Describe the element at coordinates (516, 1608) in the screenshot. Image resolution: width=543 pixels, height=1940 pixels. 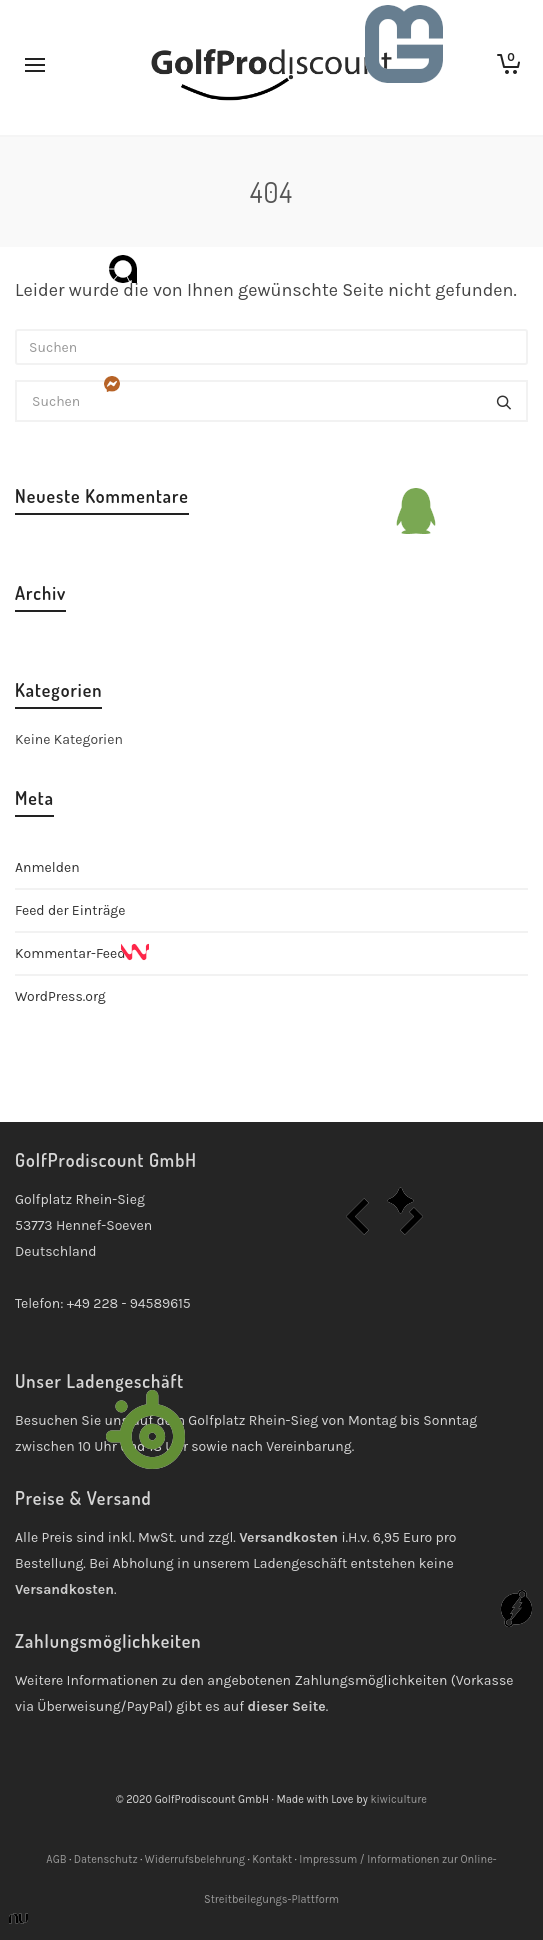
I see `dgraph database logo` at that location.